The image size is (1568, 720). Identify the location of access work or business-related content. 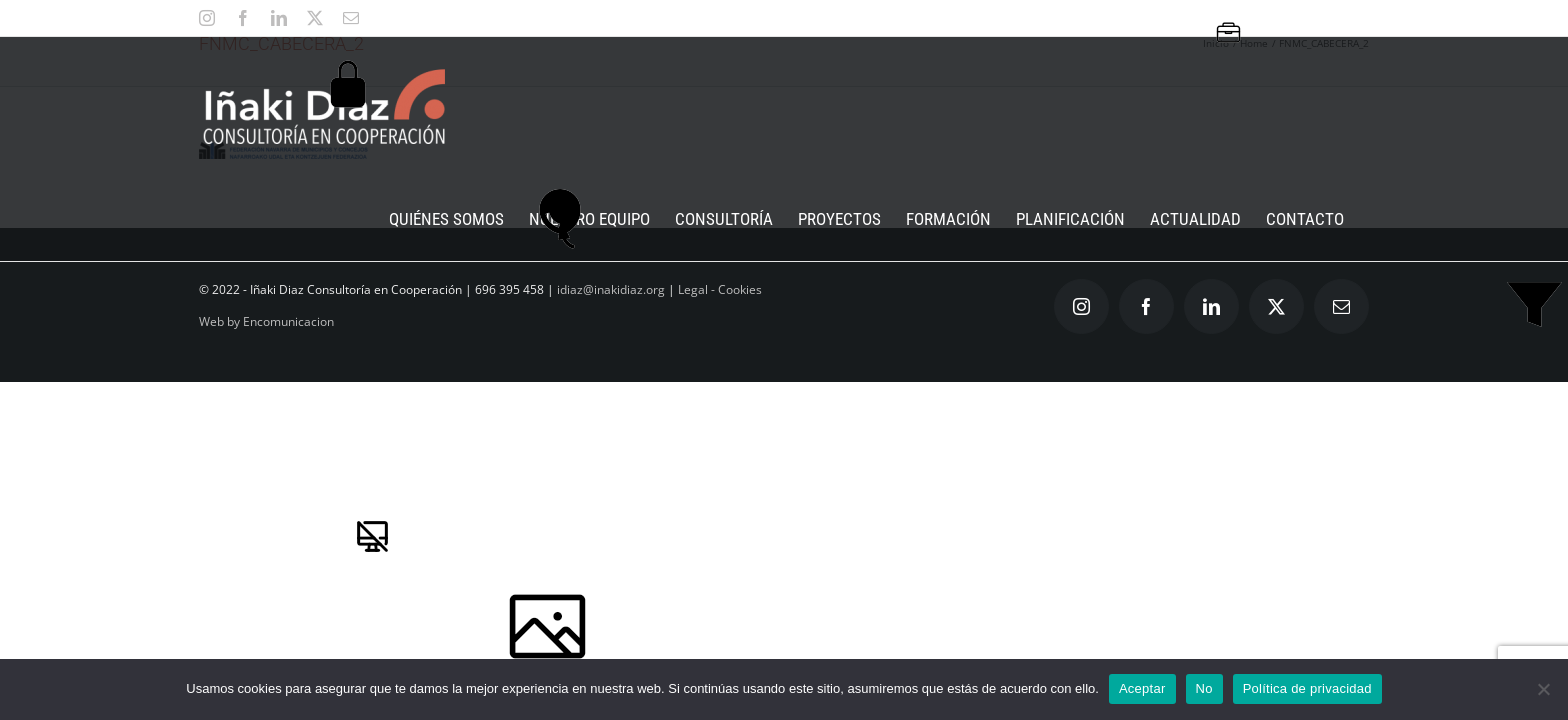
(1228, 32).